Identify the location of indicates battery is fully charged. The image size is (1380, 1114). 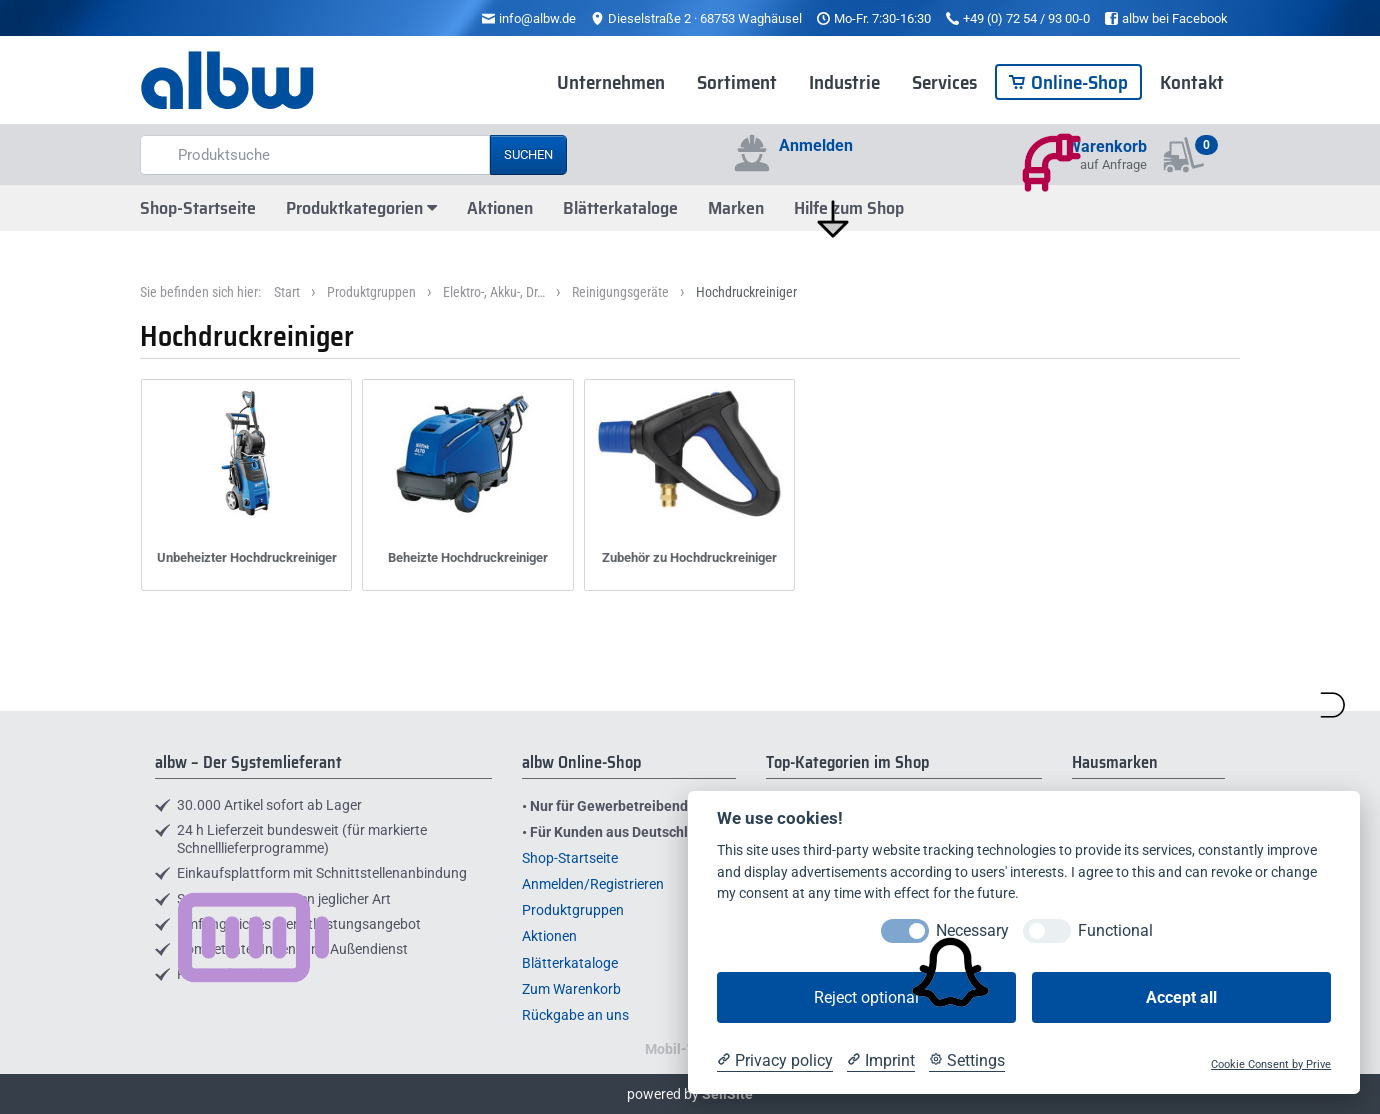
(253, 937).